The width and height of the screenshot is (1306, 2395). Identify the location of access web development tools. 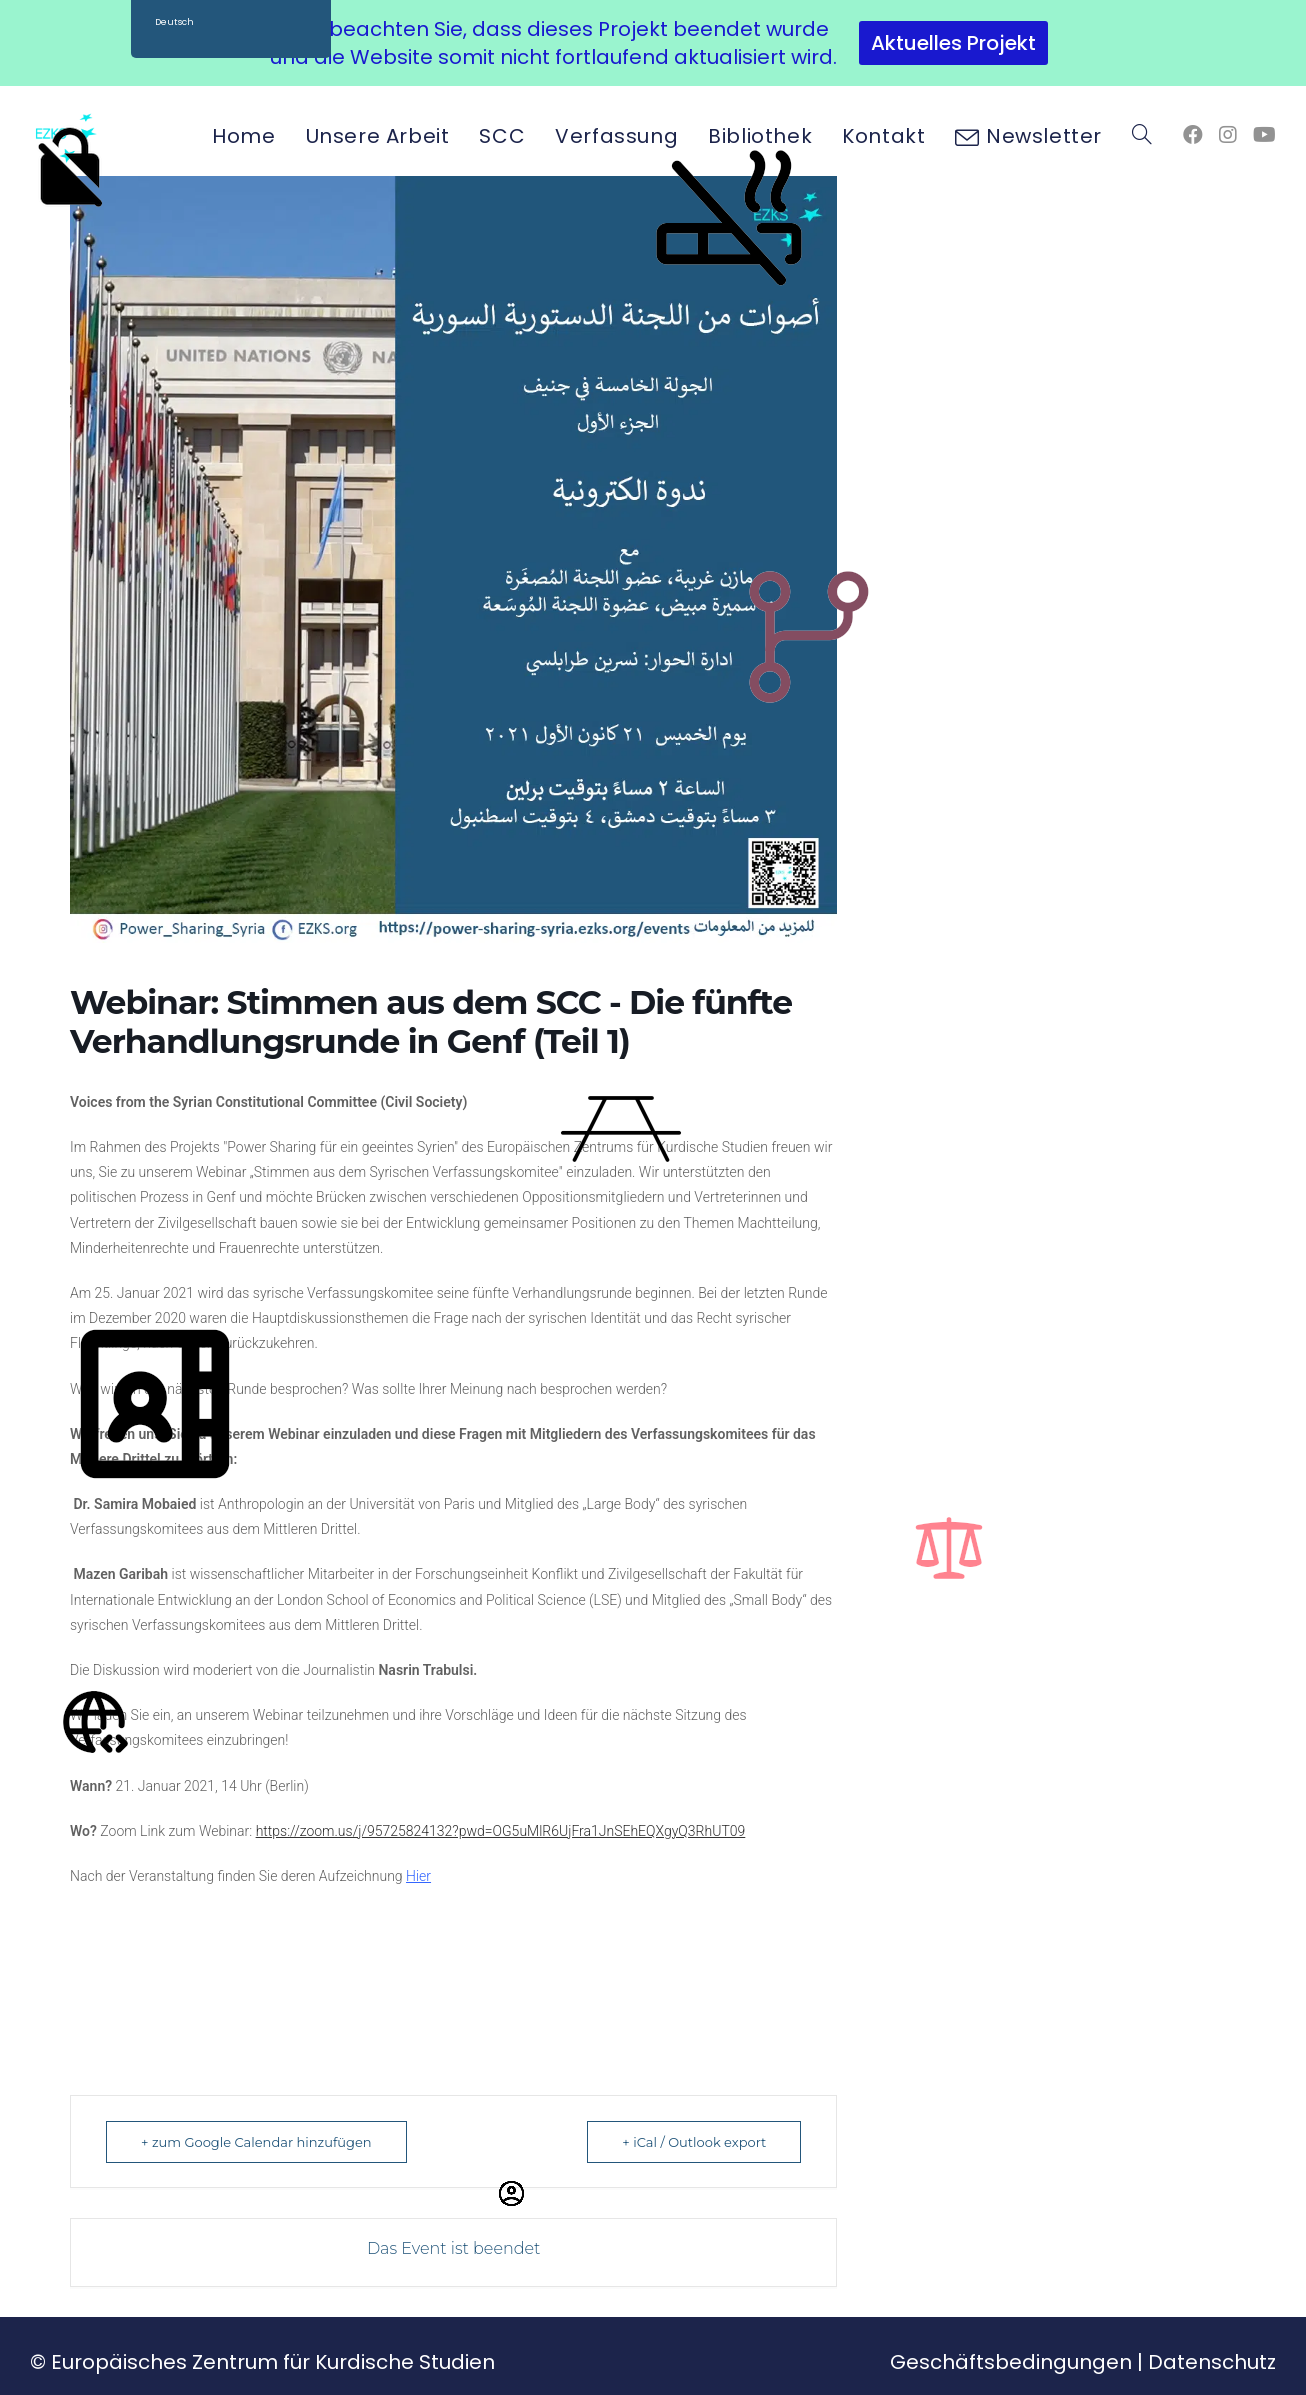
(94, 1722).